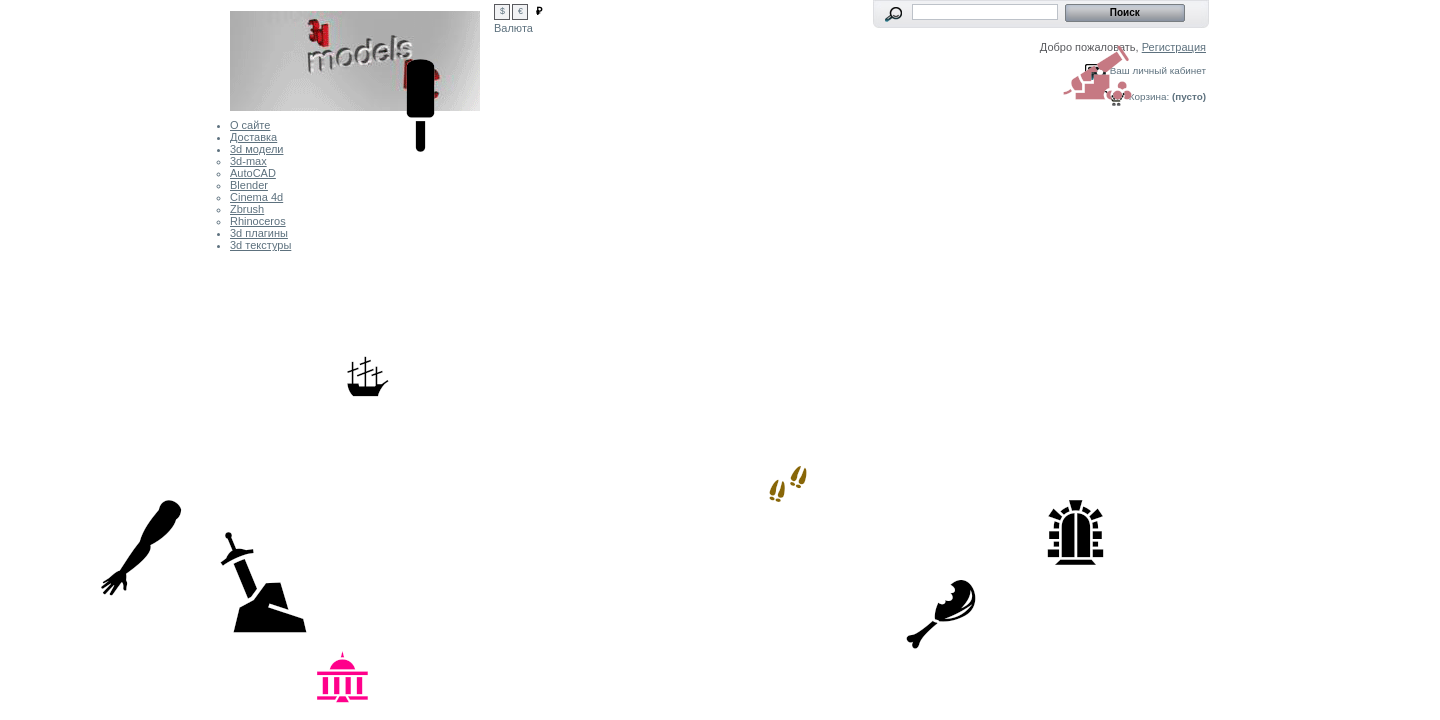  What do you see at coordinates (141, 548) in the screenshot?
I see `select arm or upper limb in character customization` at bounding box center [141, 548].